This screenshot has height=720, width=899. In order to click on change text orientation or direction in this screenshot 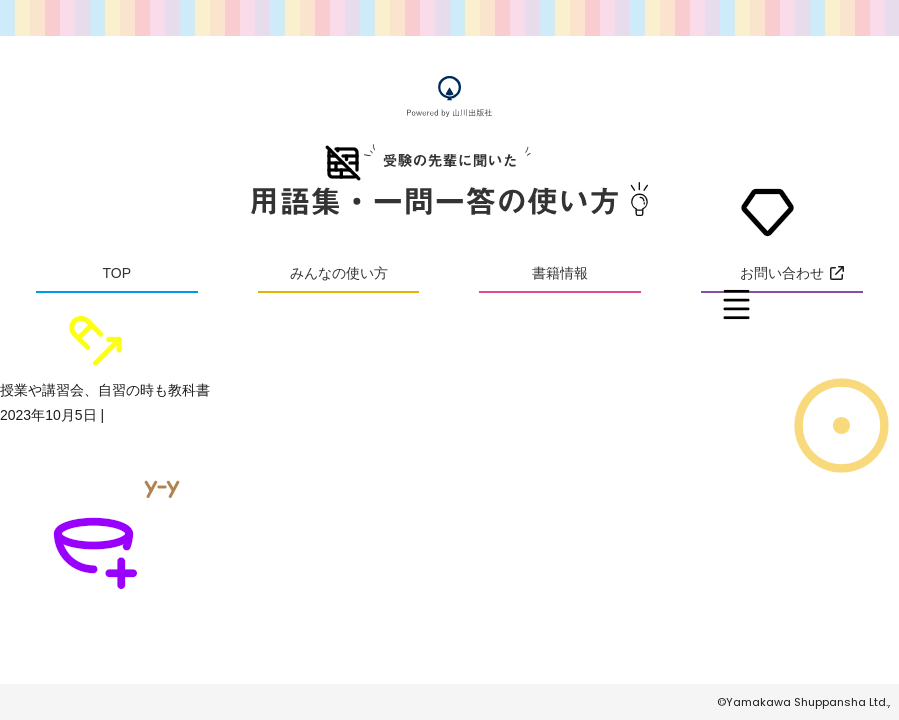, I will do `click(95, 339)`.